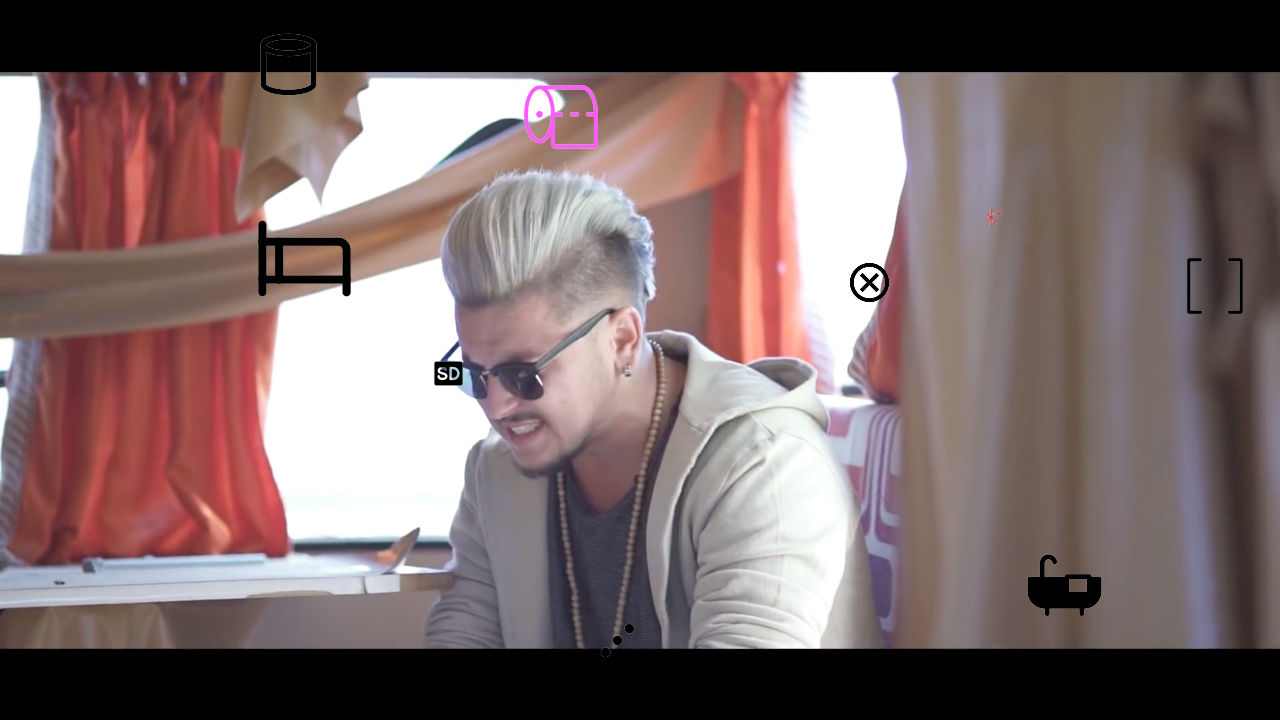 The image size is (1280, 720). What do you see at coordinates (288, 64) in the screenshot?
I see `represents a database or data storage` at bounding box center [288, 64].